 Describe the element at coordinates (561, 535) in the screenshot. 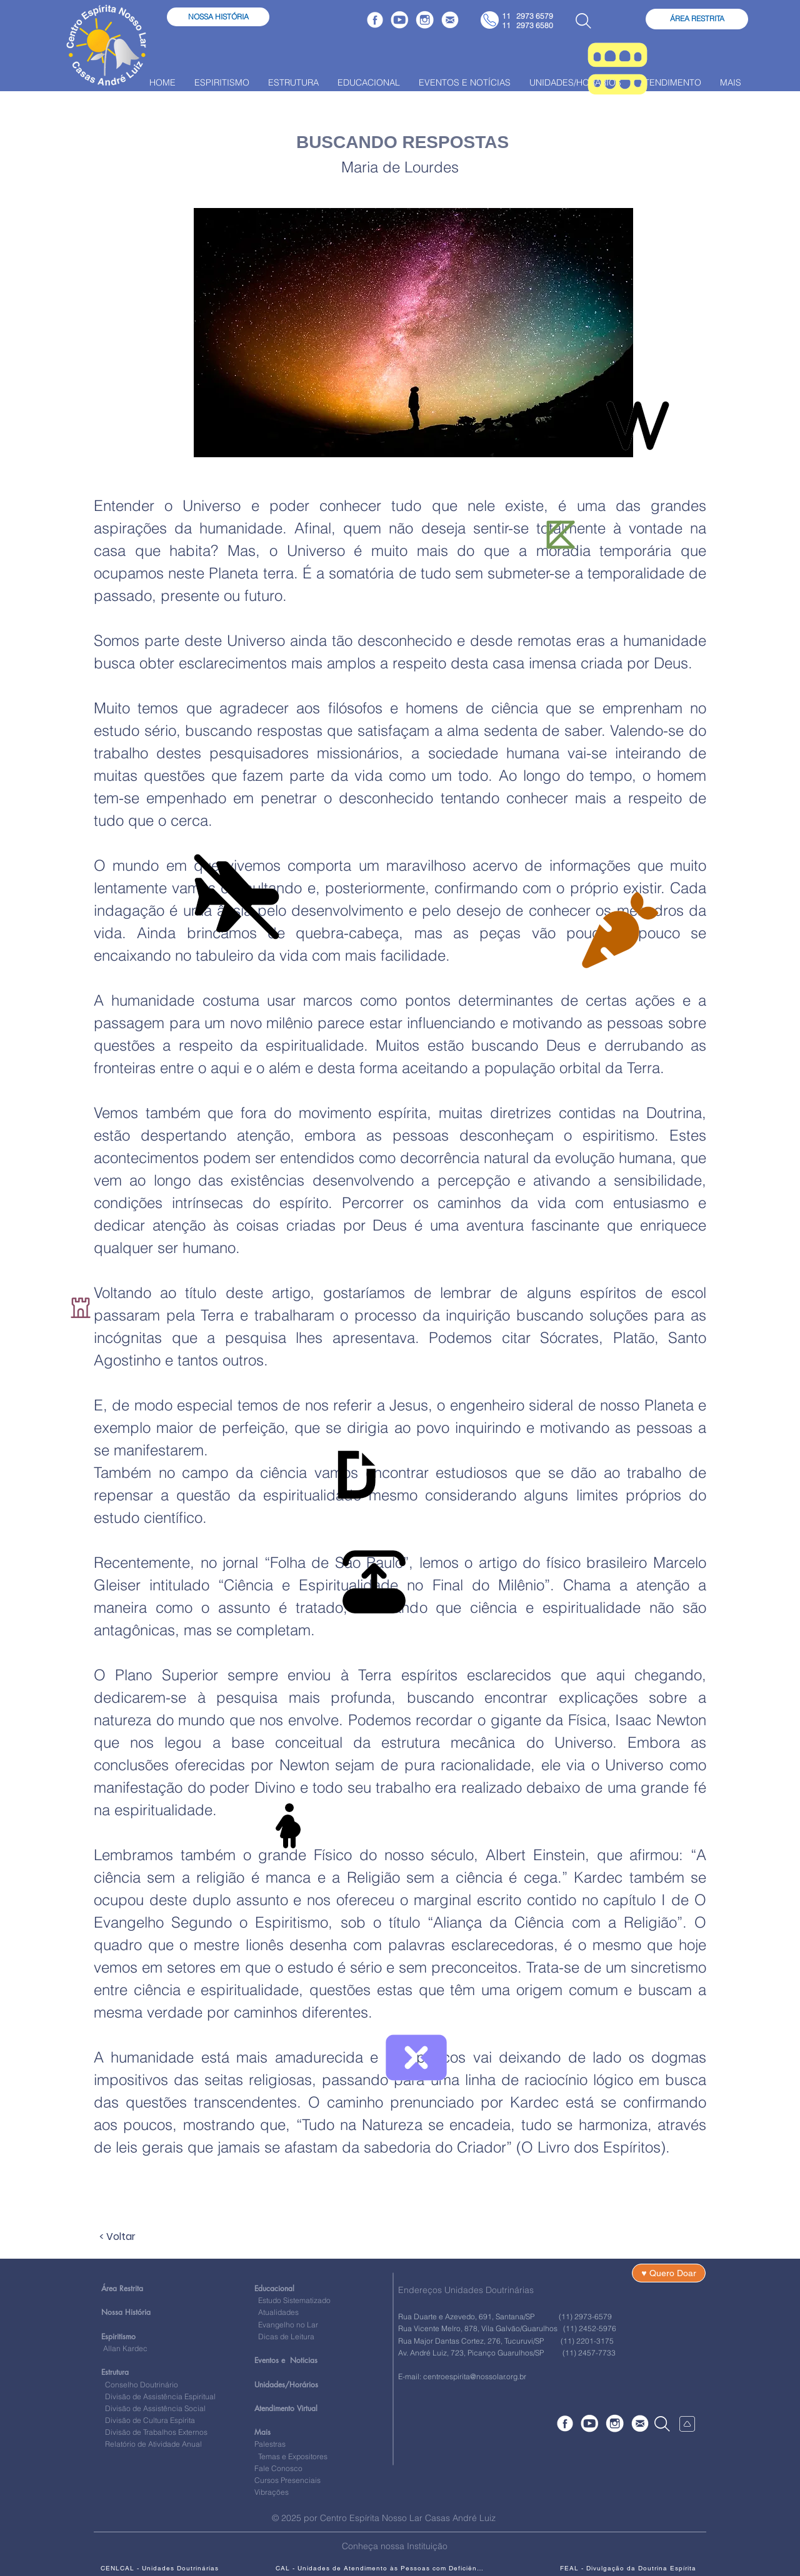

I see `indicates kotlin programming language` at that location.